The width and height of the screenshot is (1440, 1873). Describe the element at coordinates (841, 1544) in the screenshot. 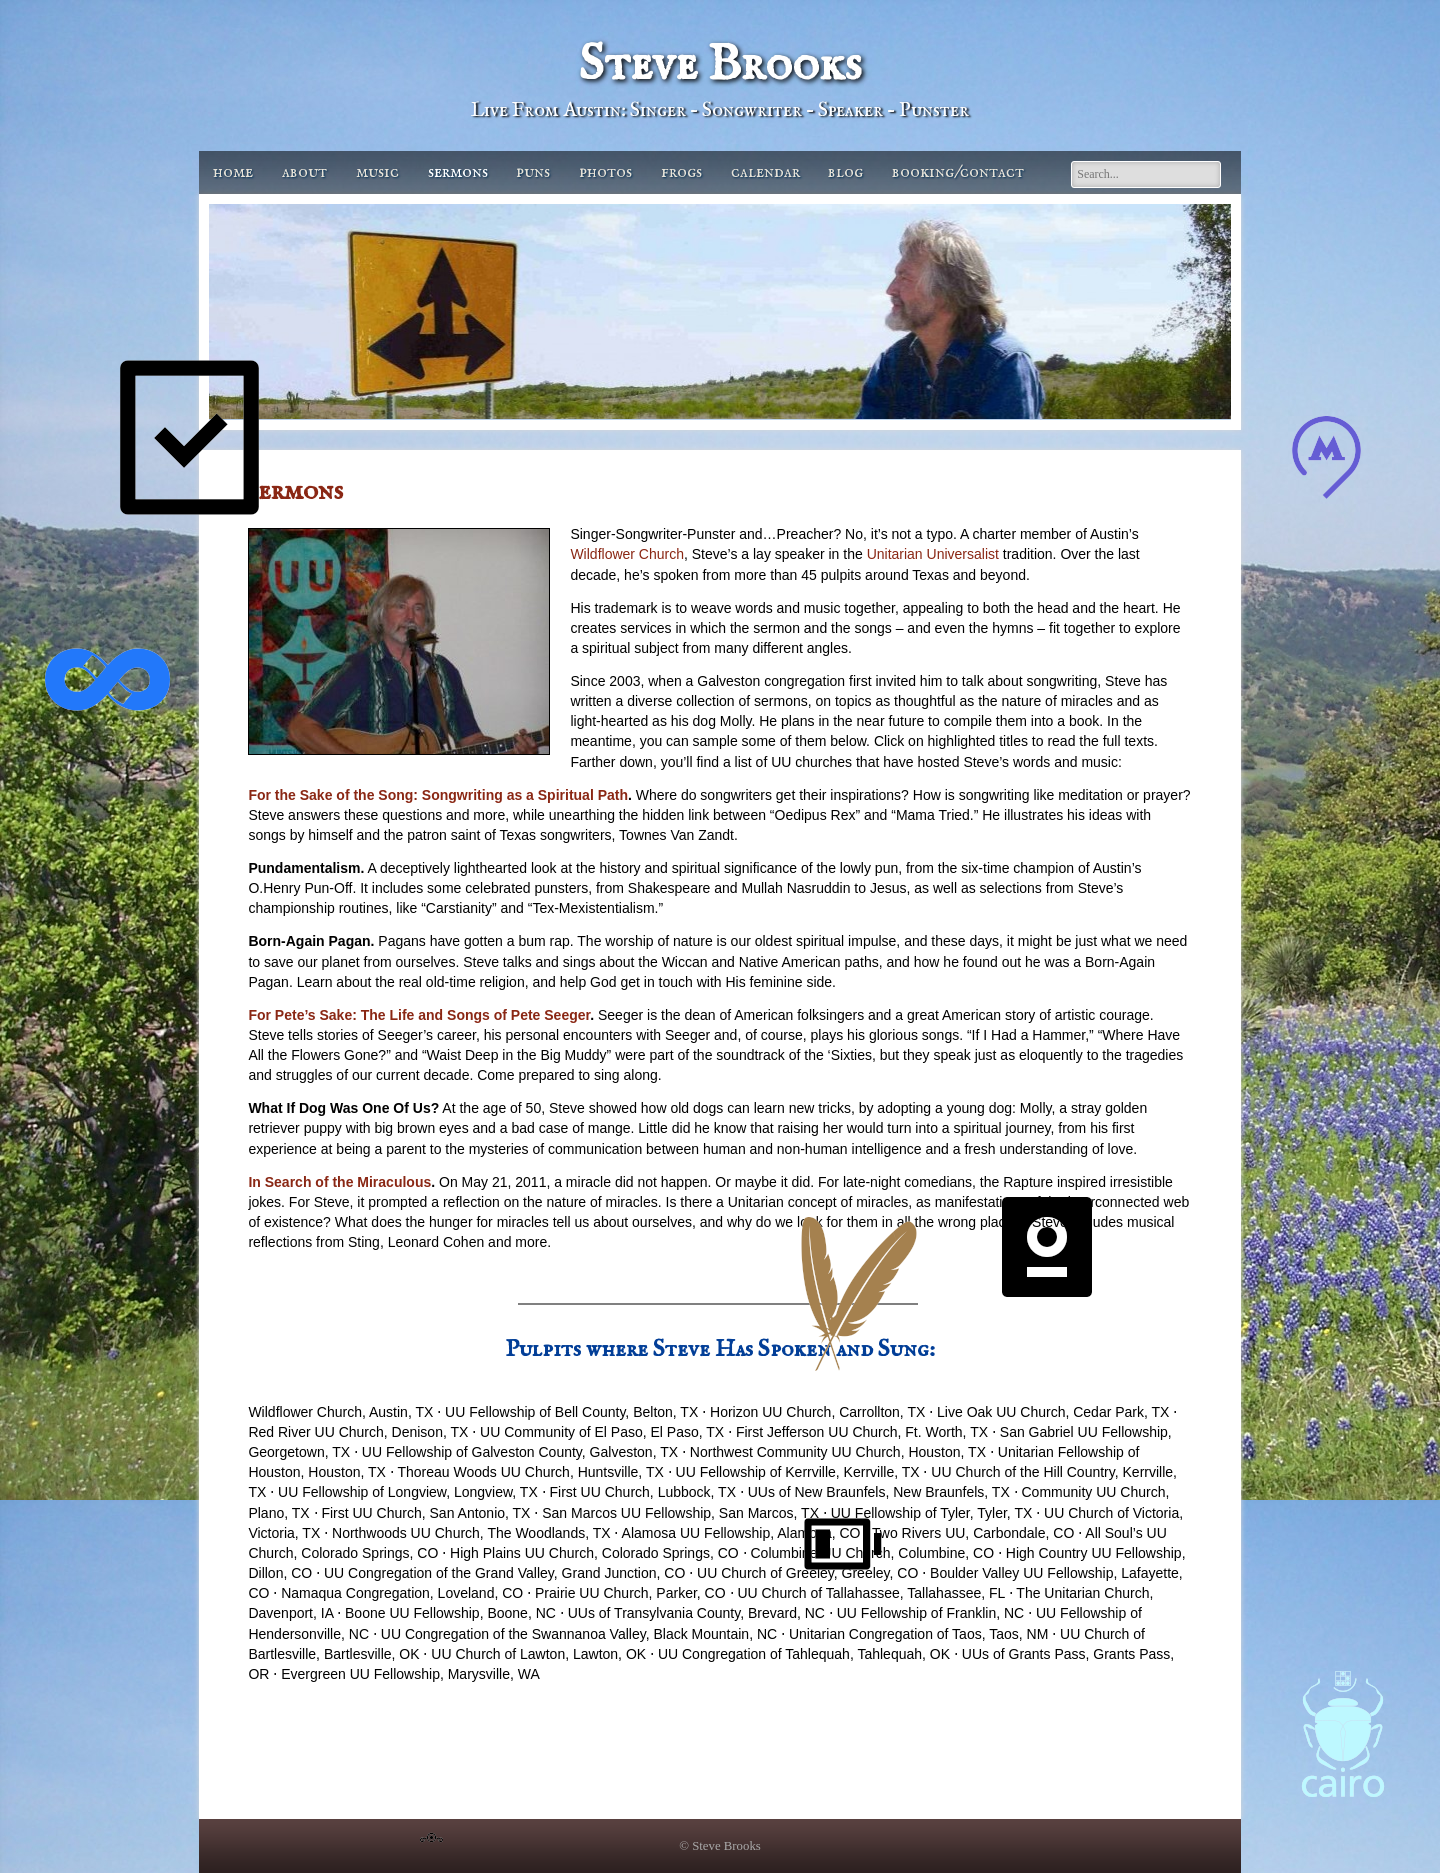

I see `indicates low battery status` at that location.